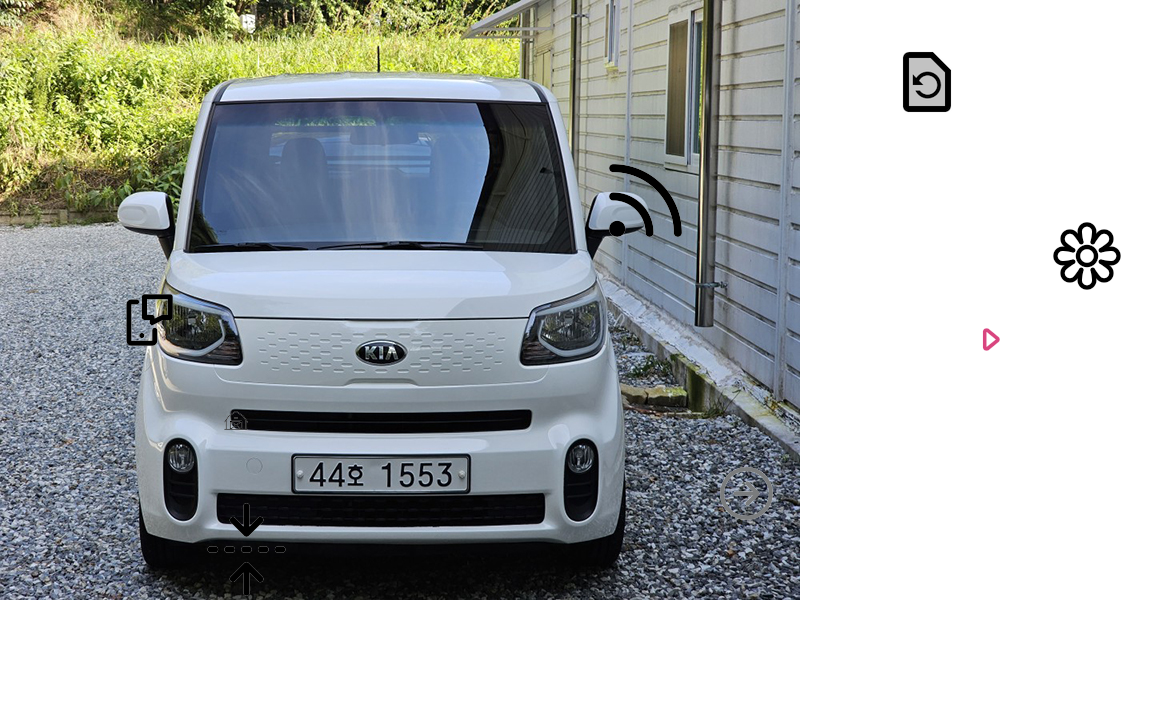 This screenshot has height=720, width=1165. Describe the element at coordinates (645, 200) in the screenshot. I see `subscribe to RSS feed` at that location.